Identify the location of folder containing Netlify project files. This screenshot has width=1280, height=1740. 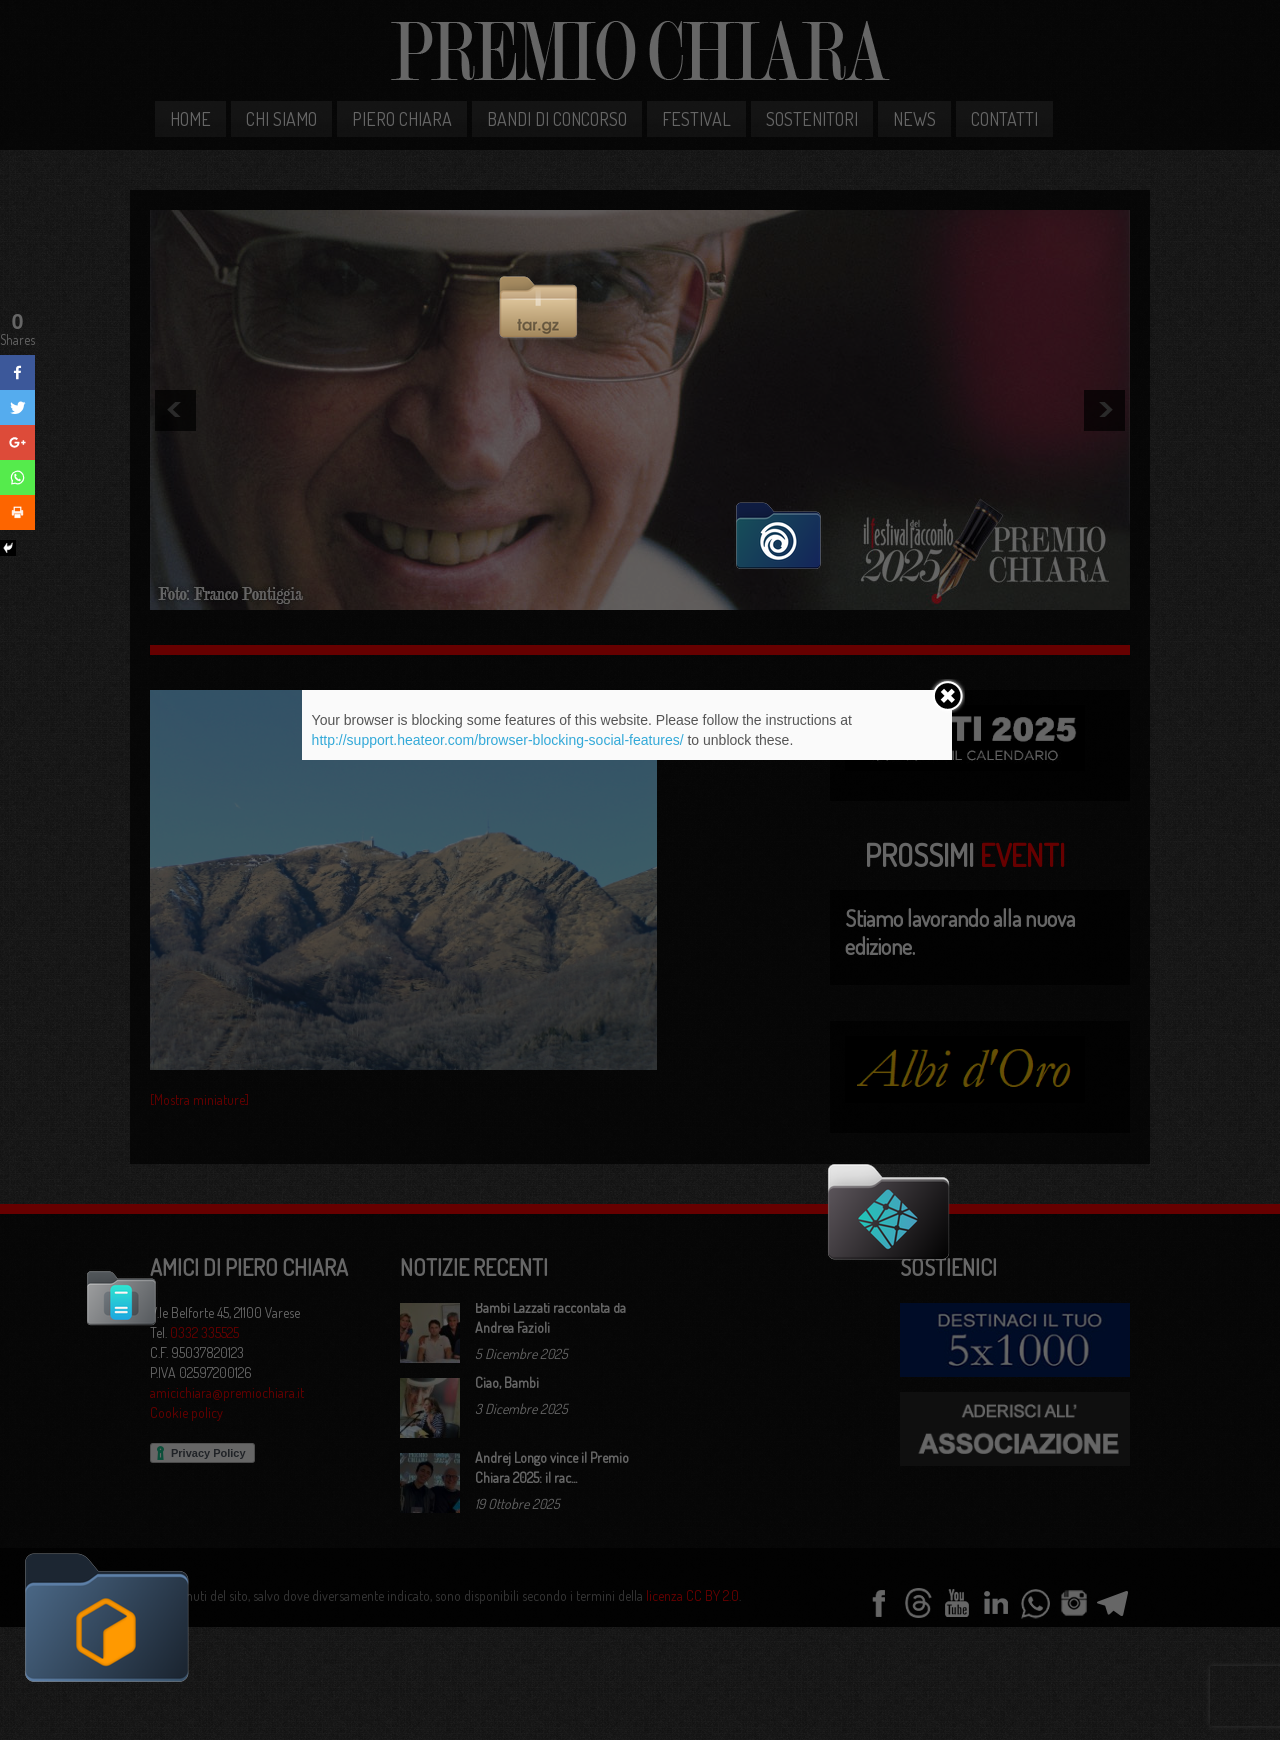
(888, 1215).